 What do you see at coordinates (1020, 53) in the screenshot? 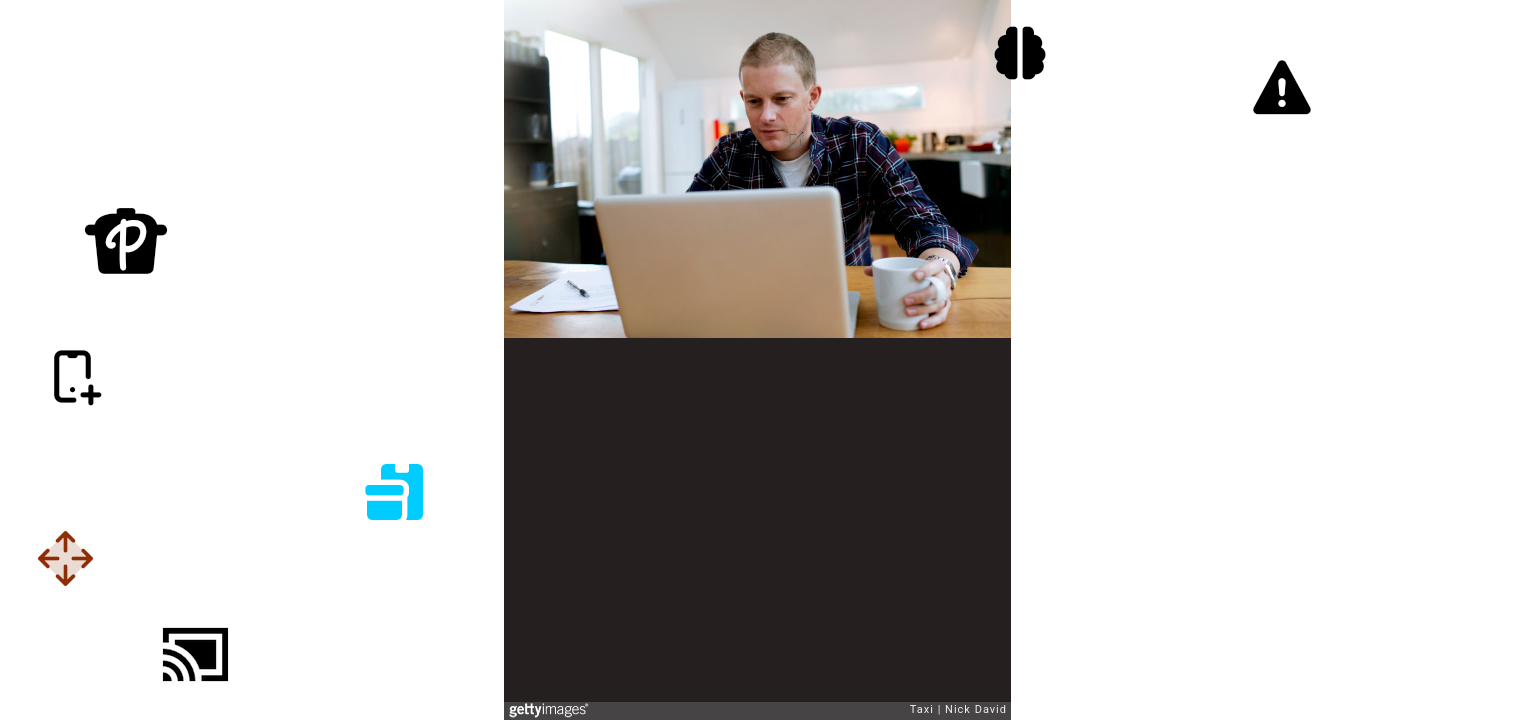
I see `access AI or smart features` at bounding box center [1020, 53].